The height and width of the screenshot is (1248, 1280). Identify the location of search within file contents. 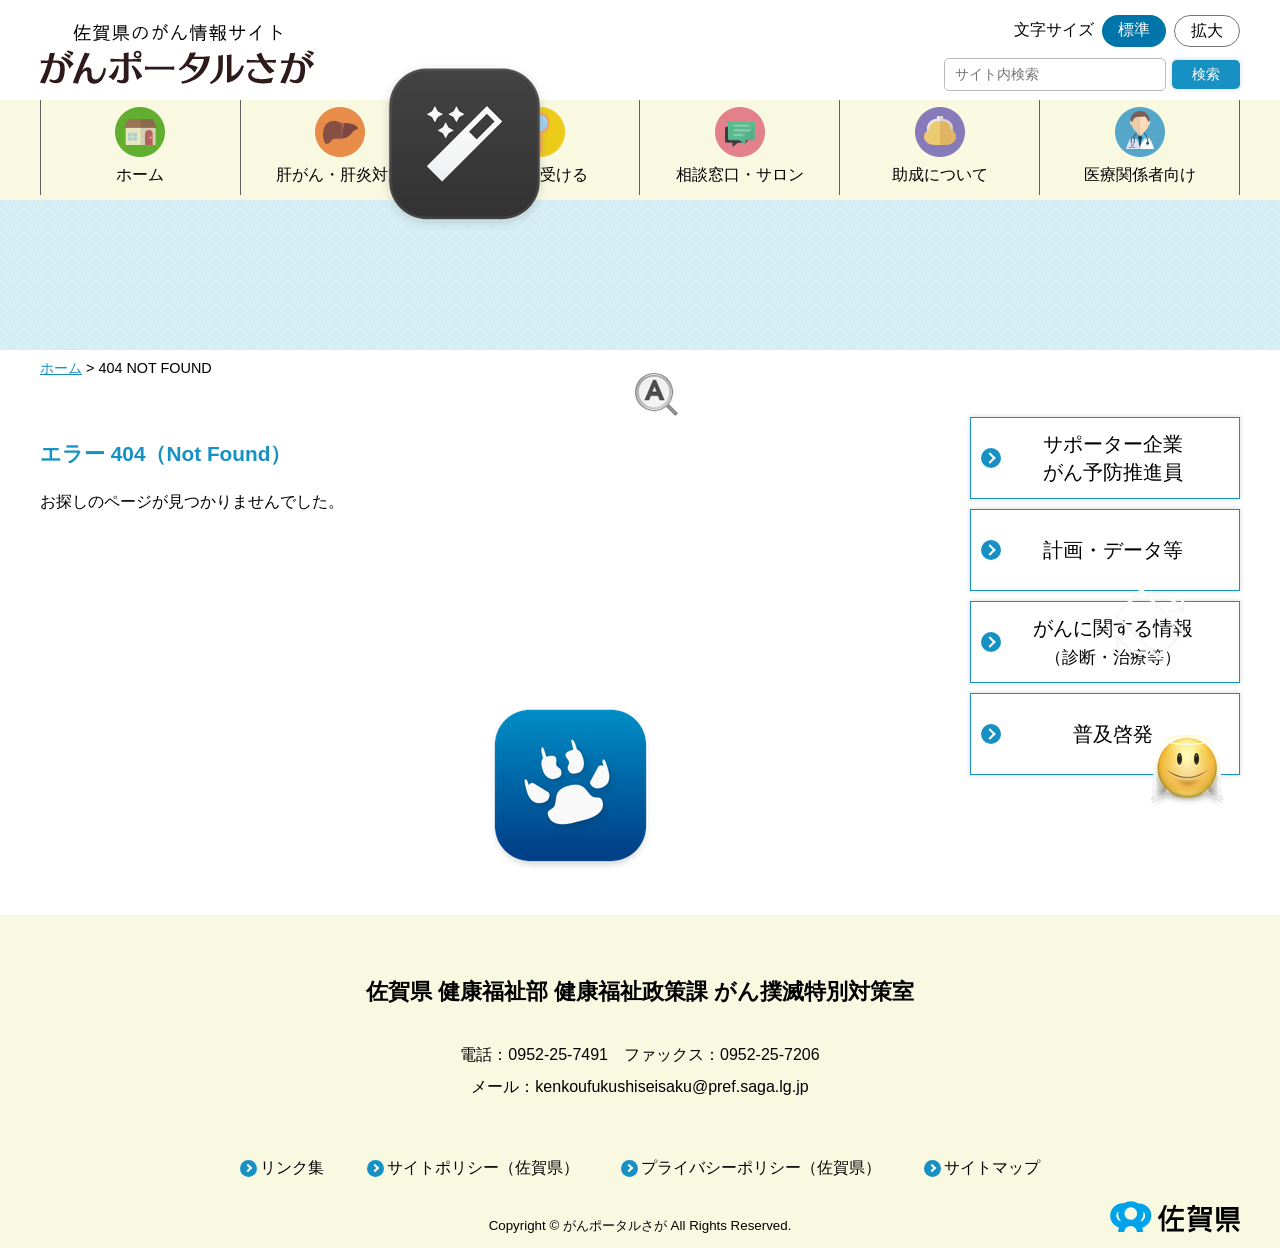
(656, 394).